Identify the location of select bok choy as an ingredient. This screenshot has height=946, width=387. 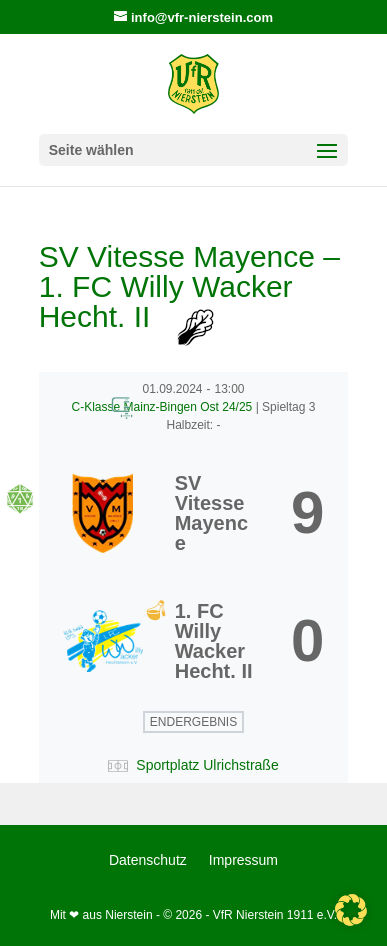
(195, 327).